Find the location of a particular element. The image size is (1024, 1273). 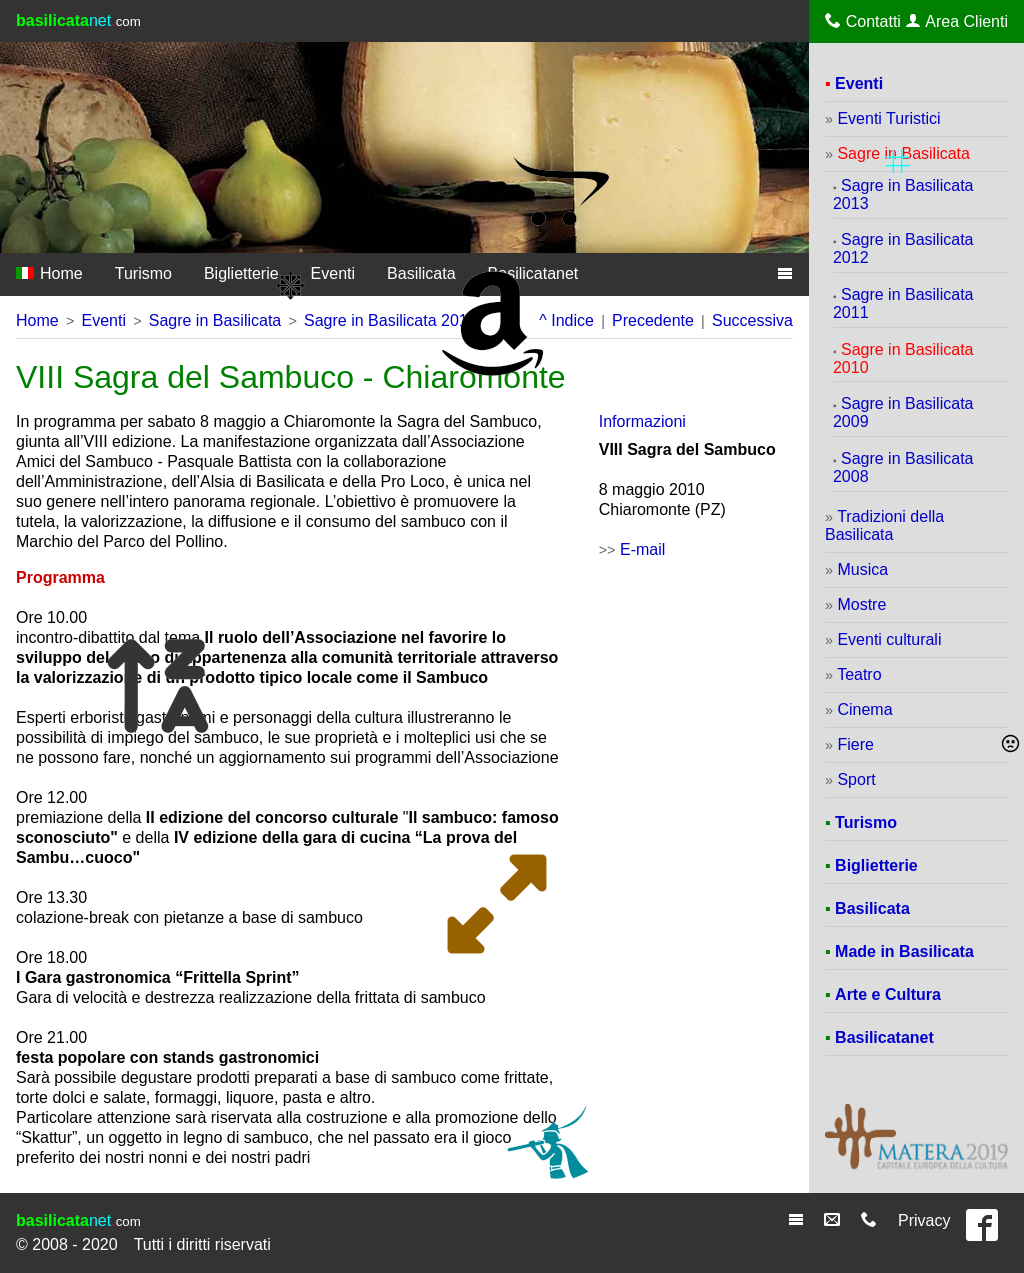

indicates an error or system failure is located at coordinates (1010, 743).